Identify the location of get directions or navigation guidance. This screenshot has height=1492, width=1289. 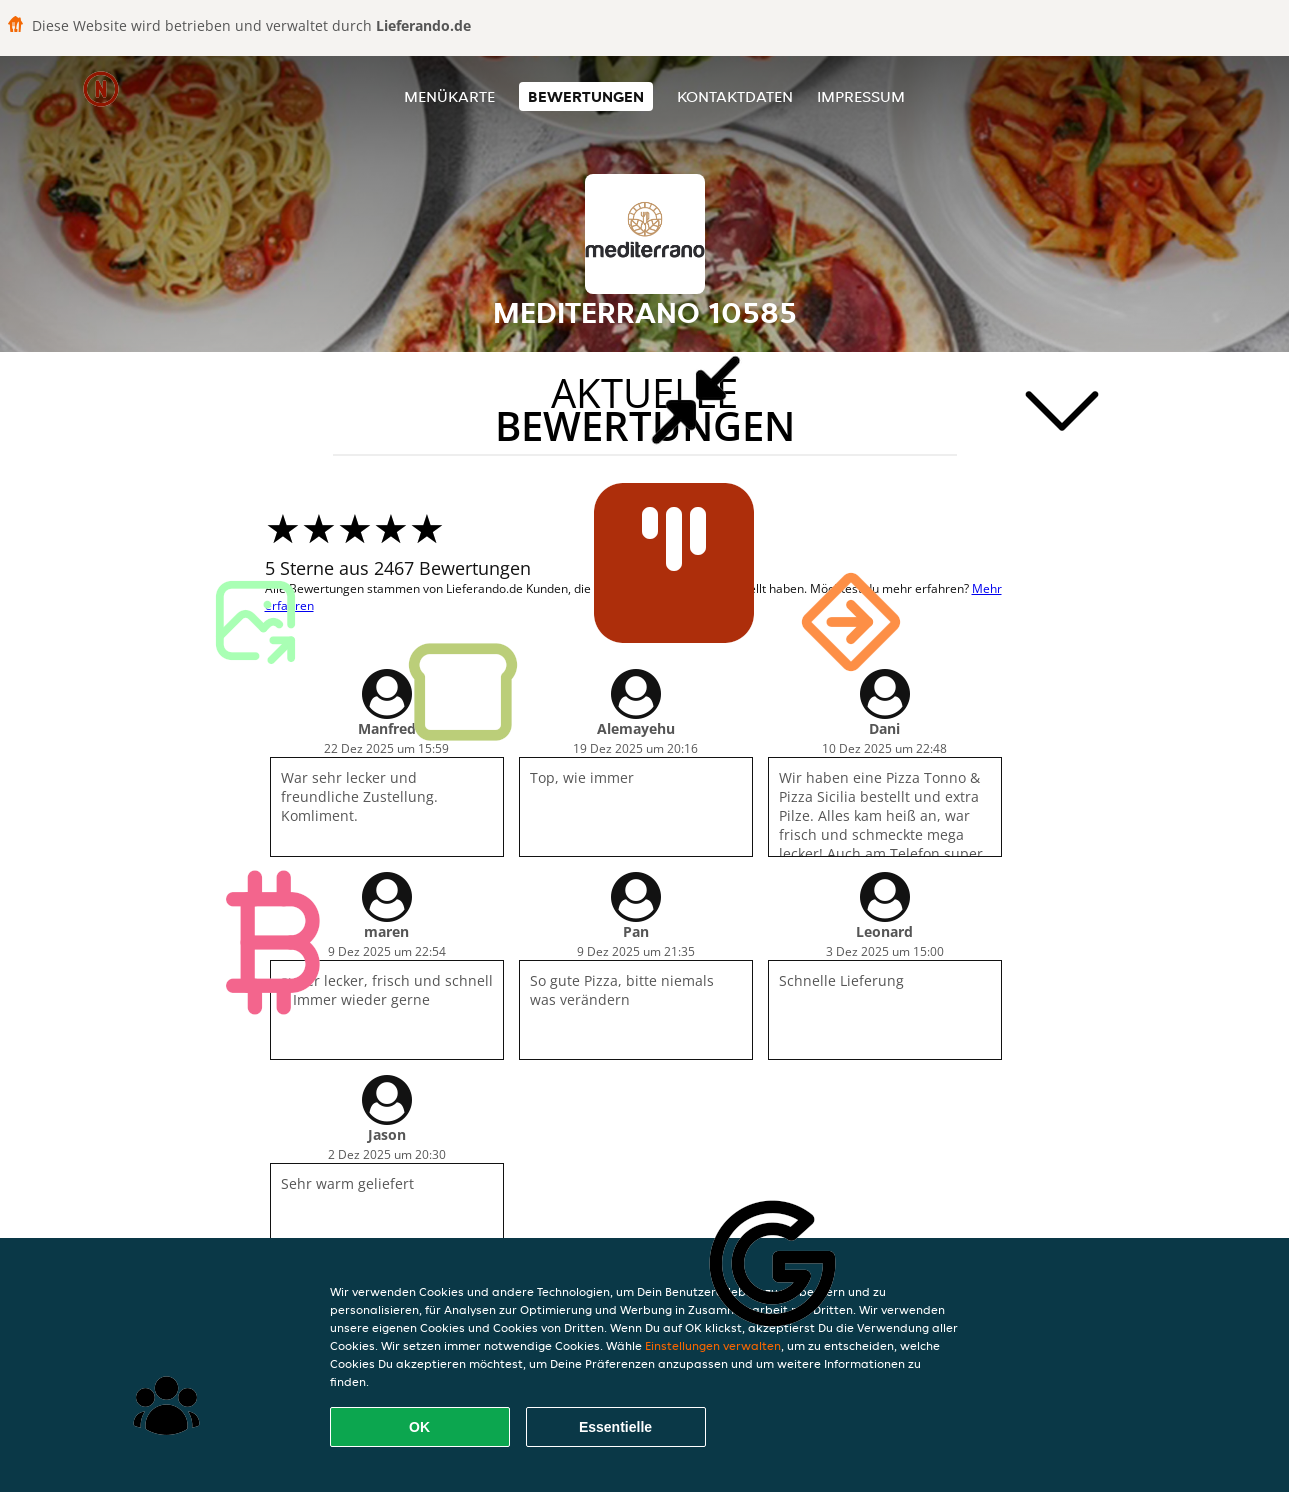
(851, 622).